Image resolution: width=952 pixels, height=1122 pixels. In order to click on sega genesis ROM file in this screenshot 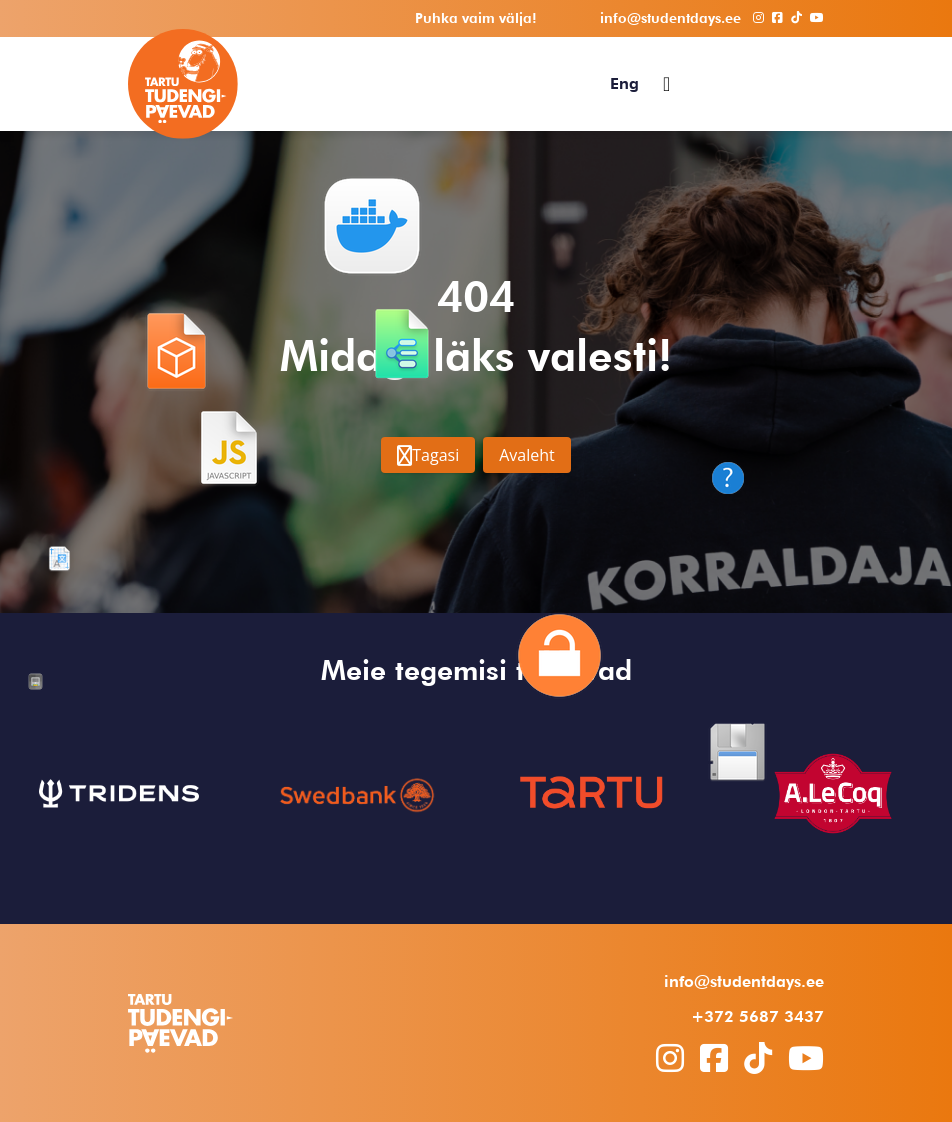, I will do `click(35, 681)`.